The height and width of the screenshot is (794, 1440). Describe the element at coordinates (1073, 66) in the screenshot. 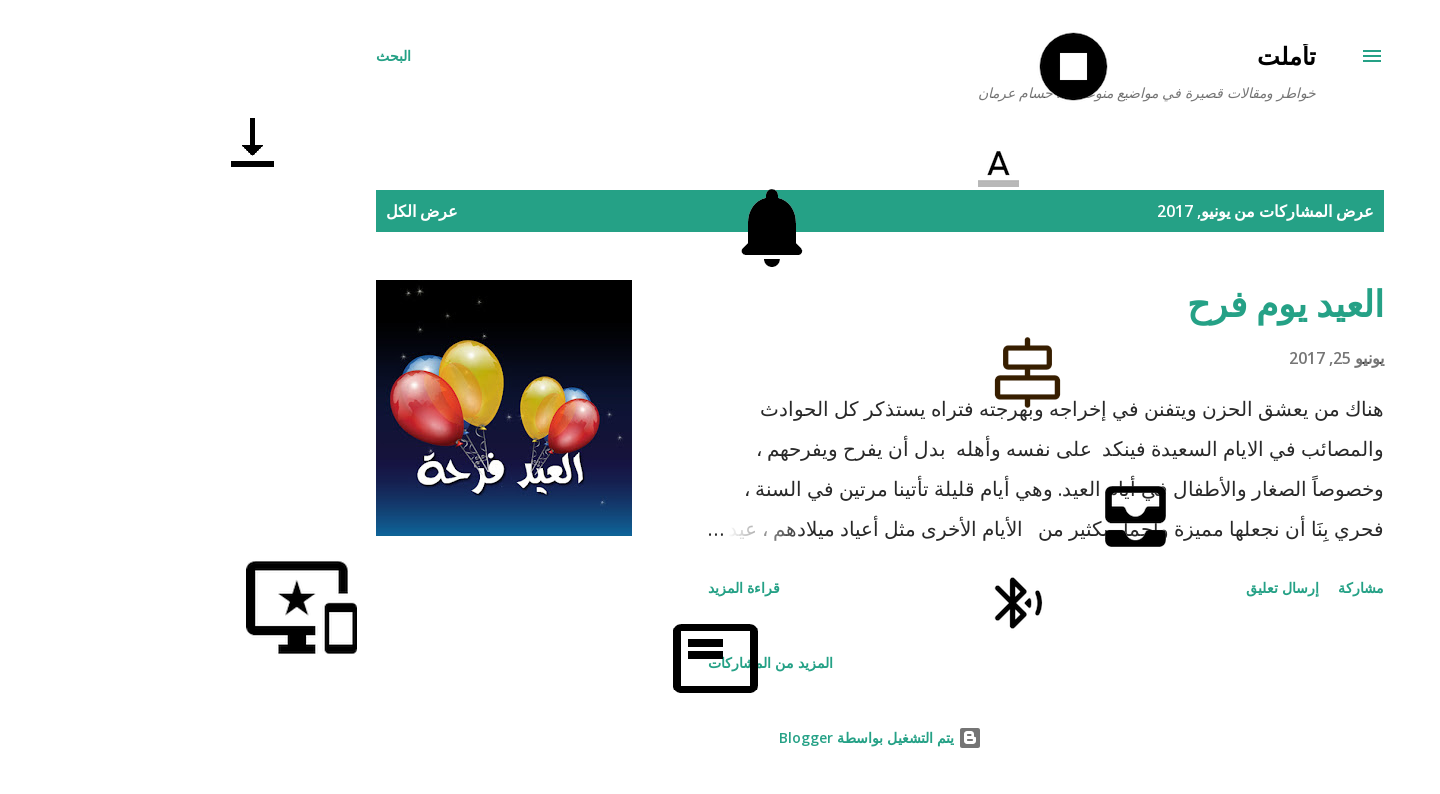

I see `stop playback` at that location.